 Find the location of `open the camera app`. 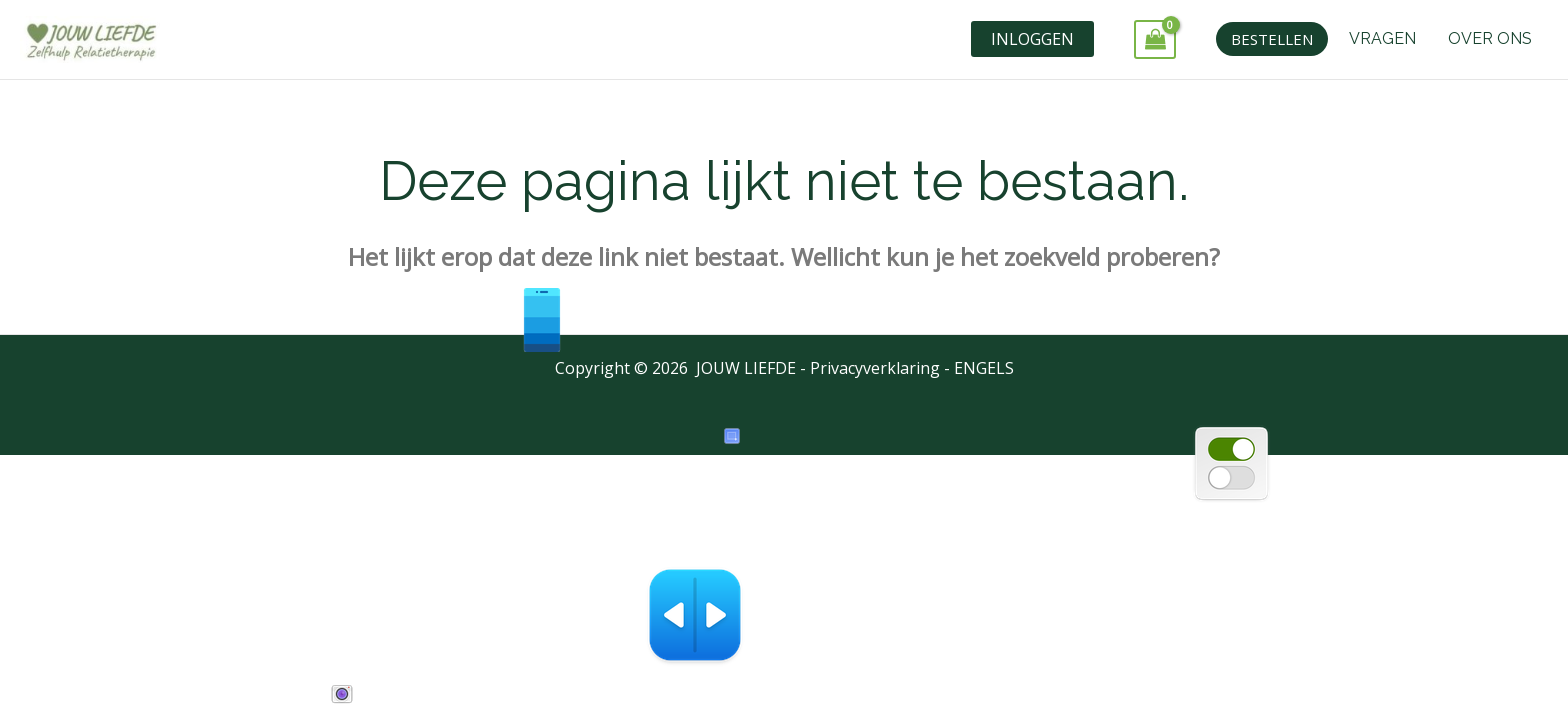

open the camera app is located at coordinates (342, 694).